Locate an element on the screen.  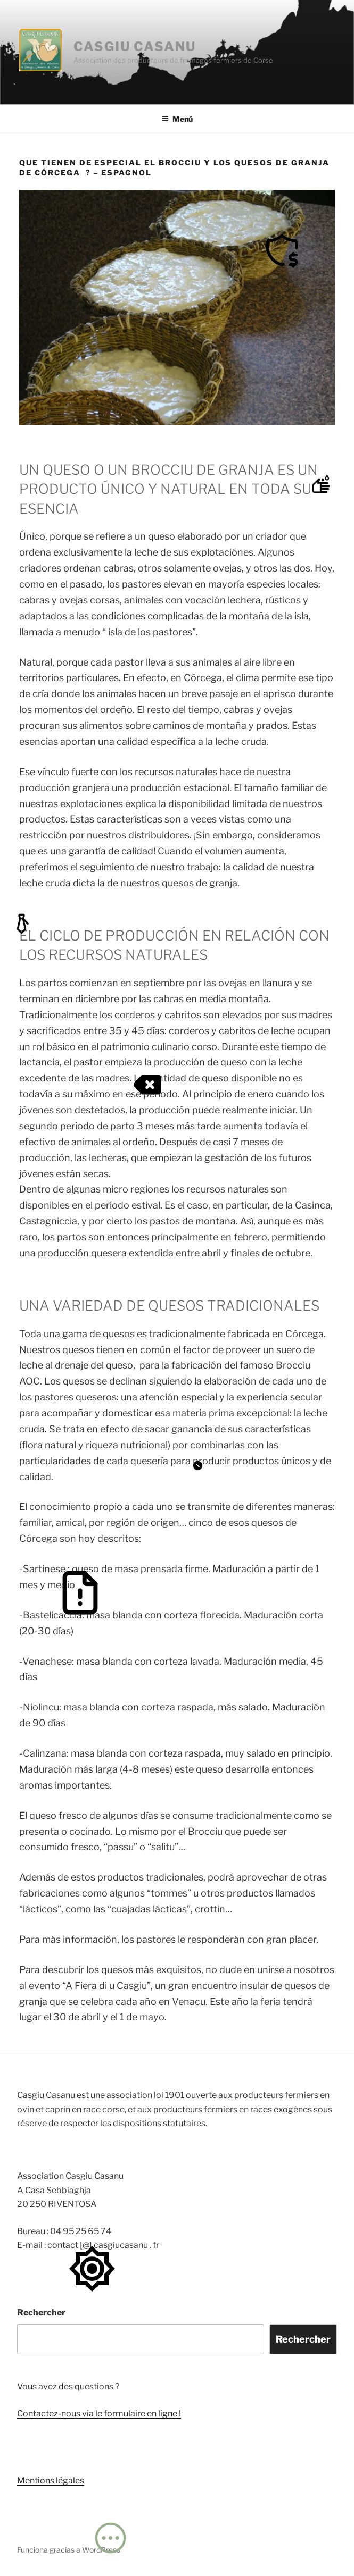
delete the previous character is located at coordinates (147, 1085).